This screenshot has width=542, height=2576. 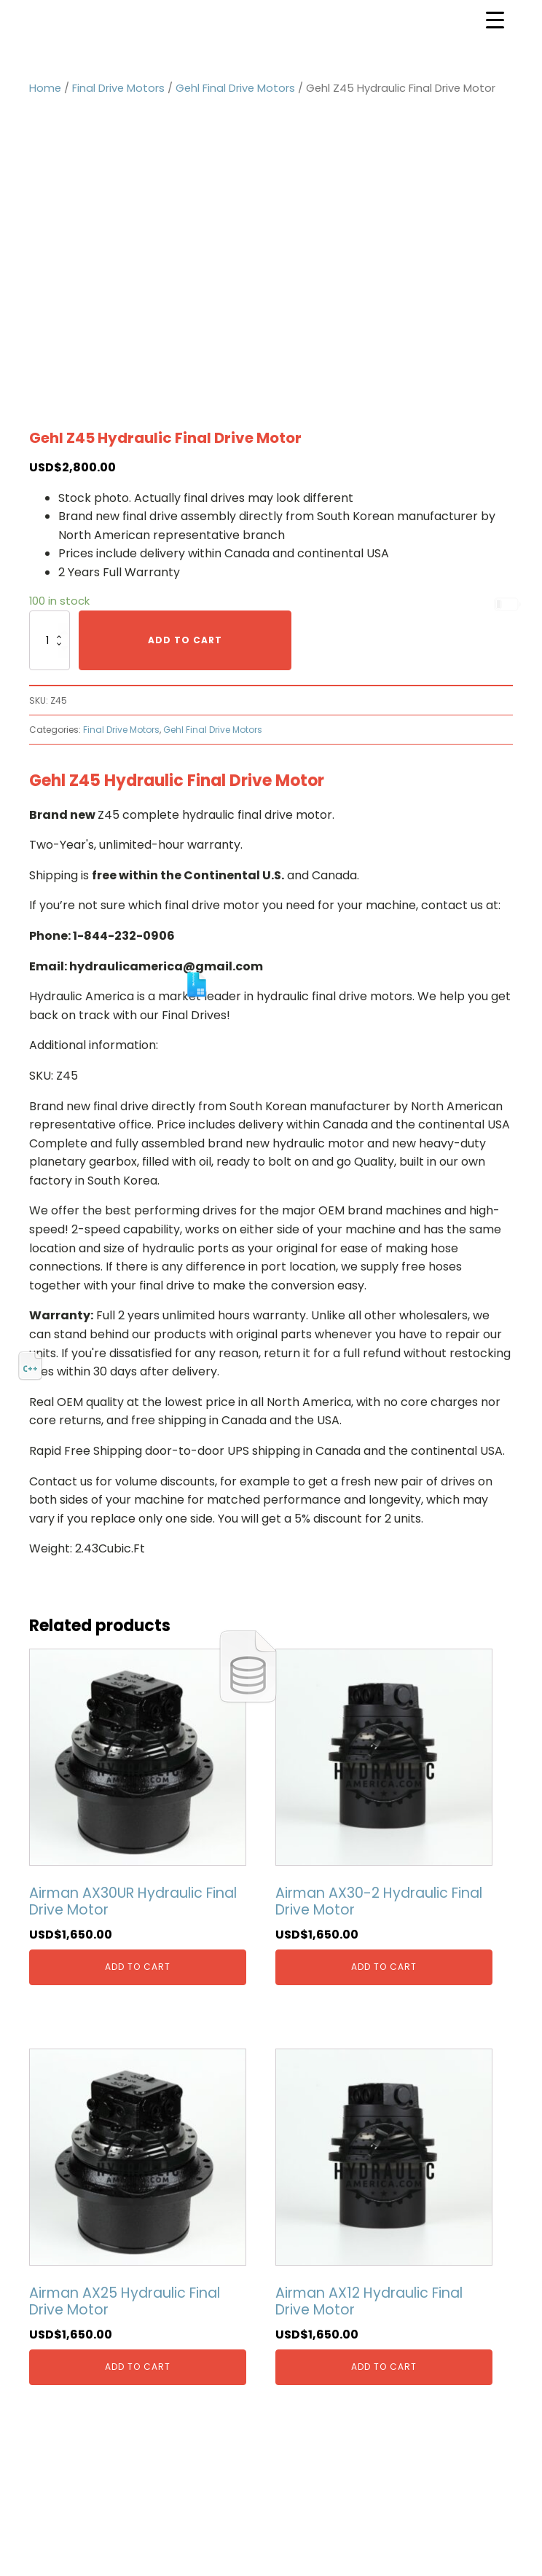 I want to click on open a database file, so click(x=248, y=1666).